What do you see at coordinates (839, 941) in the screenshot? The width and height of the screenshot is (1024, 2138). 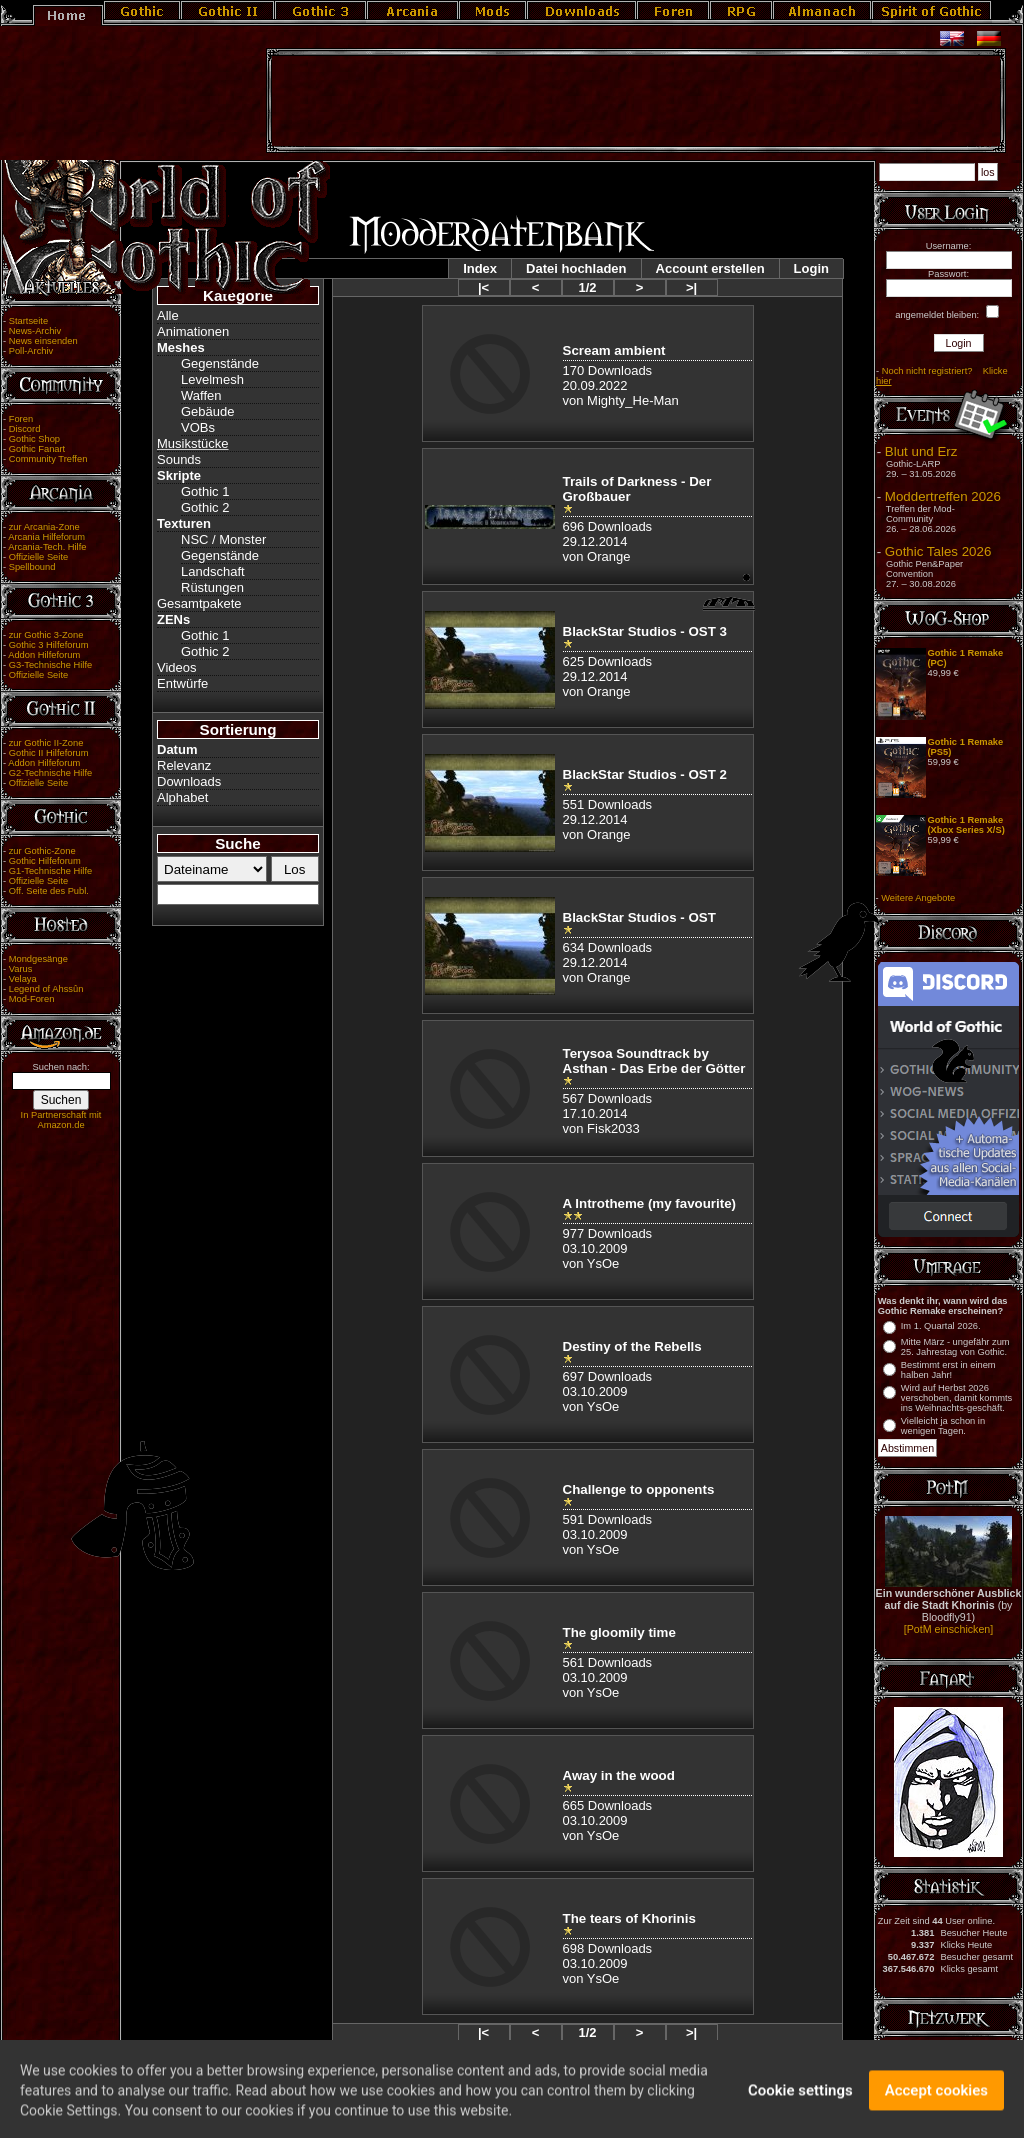 I see `vulture icon for wildlife or nature category` at bounding box center [839, 941].